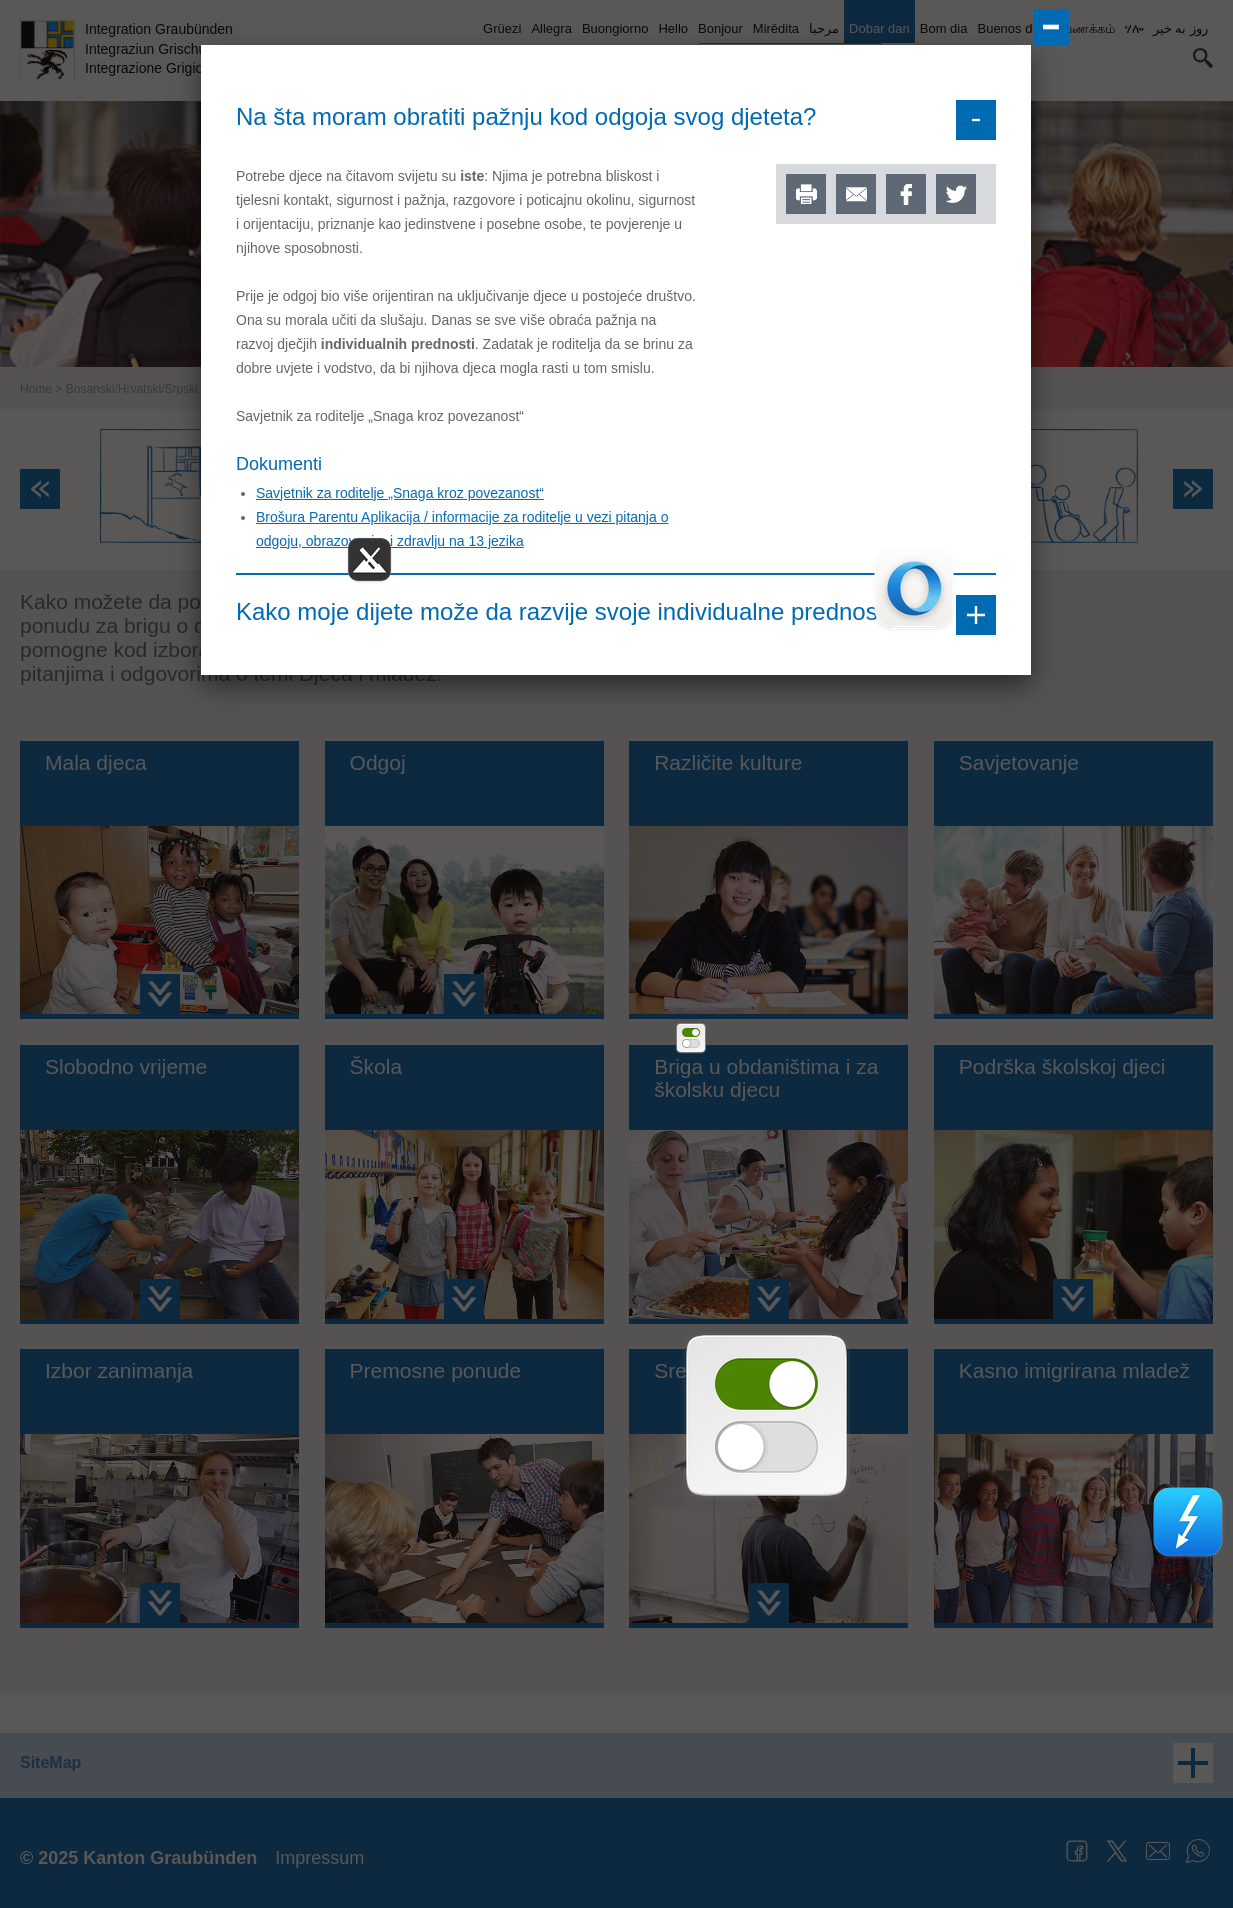 Image resolution: width=1233 pixels, height=1908 pixels. I want to click on open system tweaks or settings customization, so click(766, 1415).